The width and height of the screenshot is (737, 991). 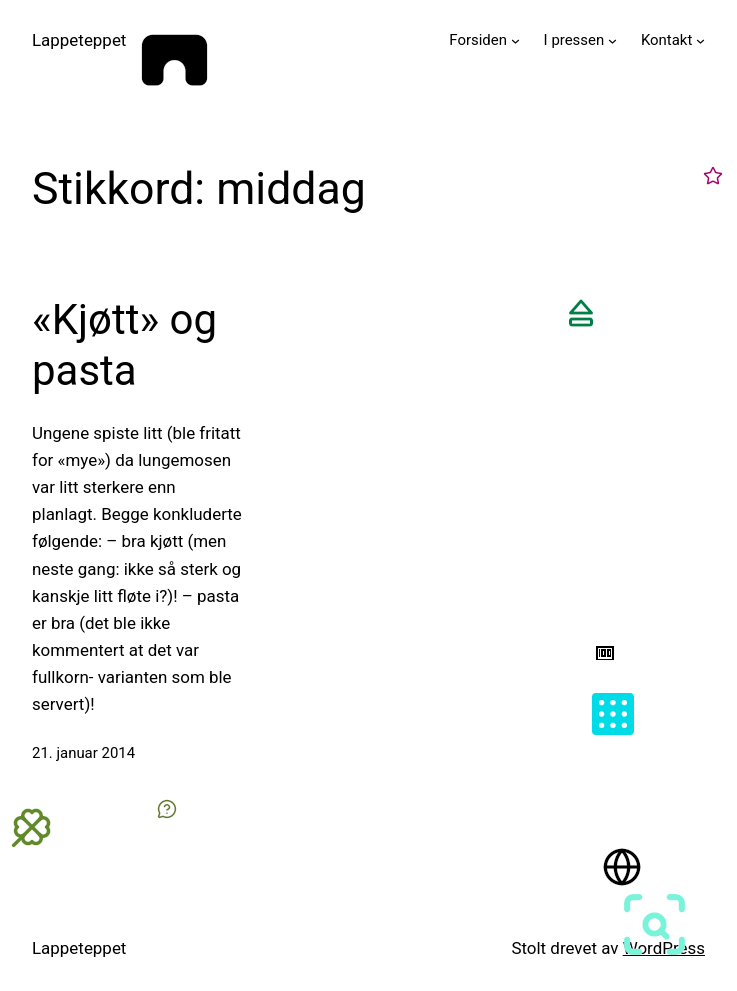 I want to click on view bridge or infrastructure information, so click(x=174, y=56).